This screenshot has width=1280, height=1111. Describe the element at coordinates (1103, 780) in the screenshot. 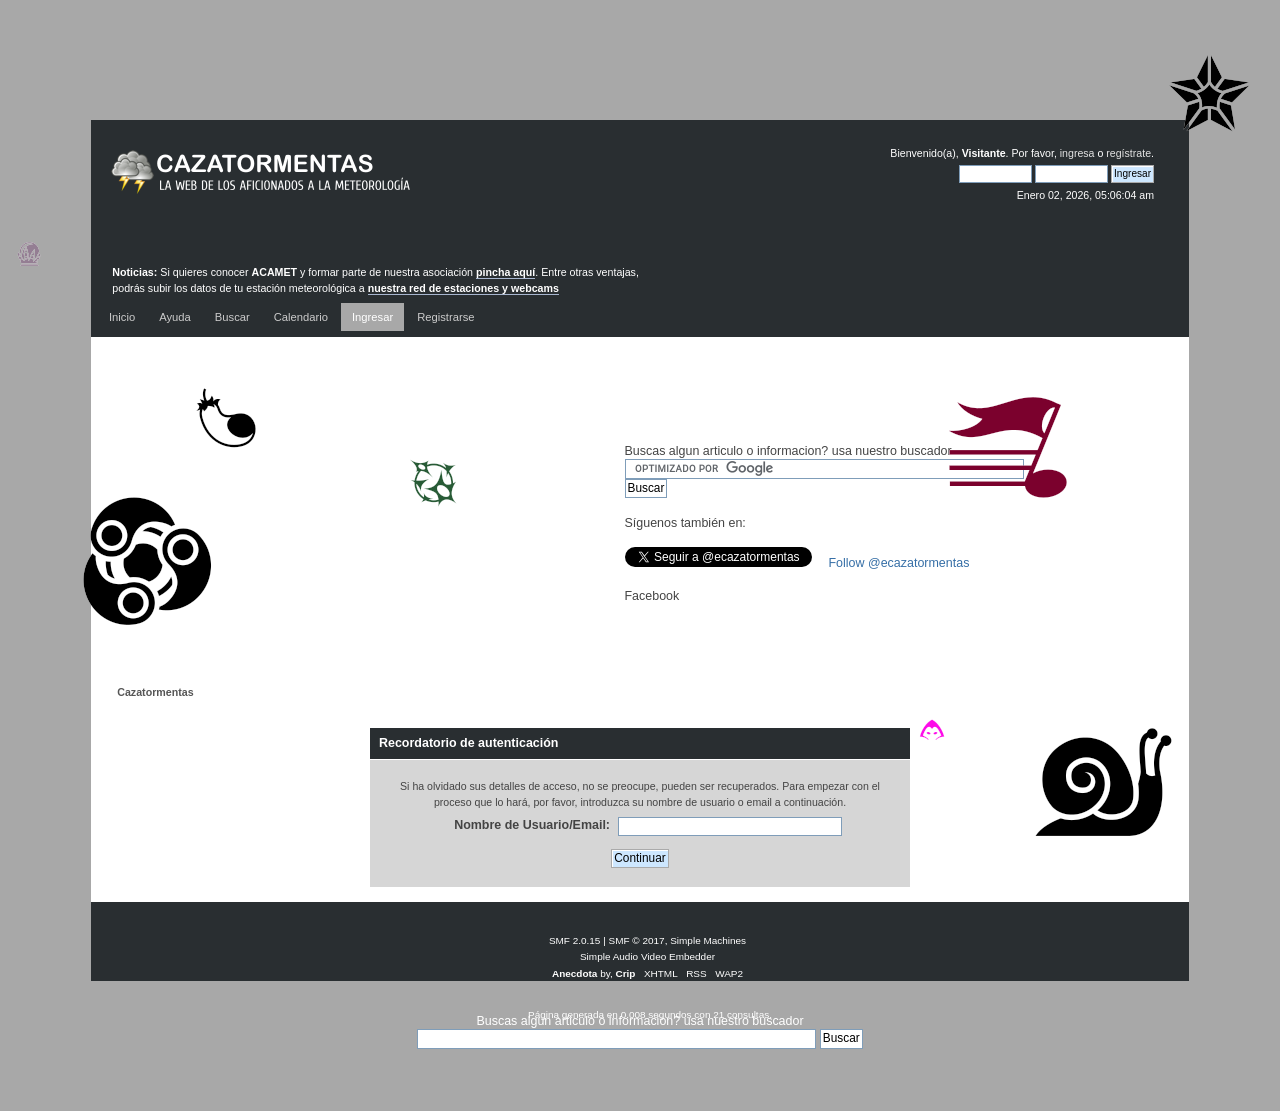

I see `indicates slow loading or processing speed` at that location.